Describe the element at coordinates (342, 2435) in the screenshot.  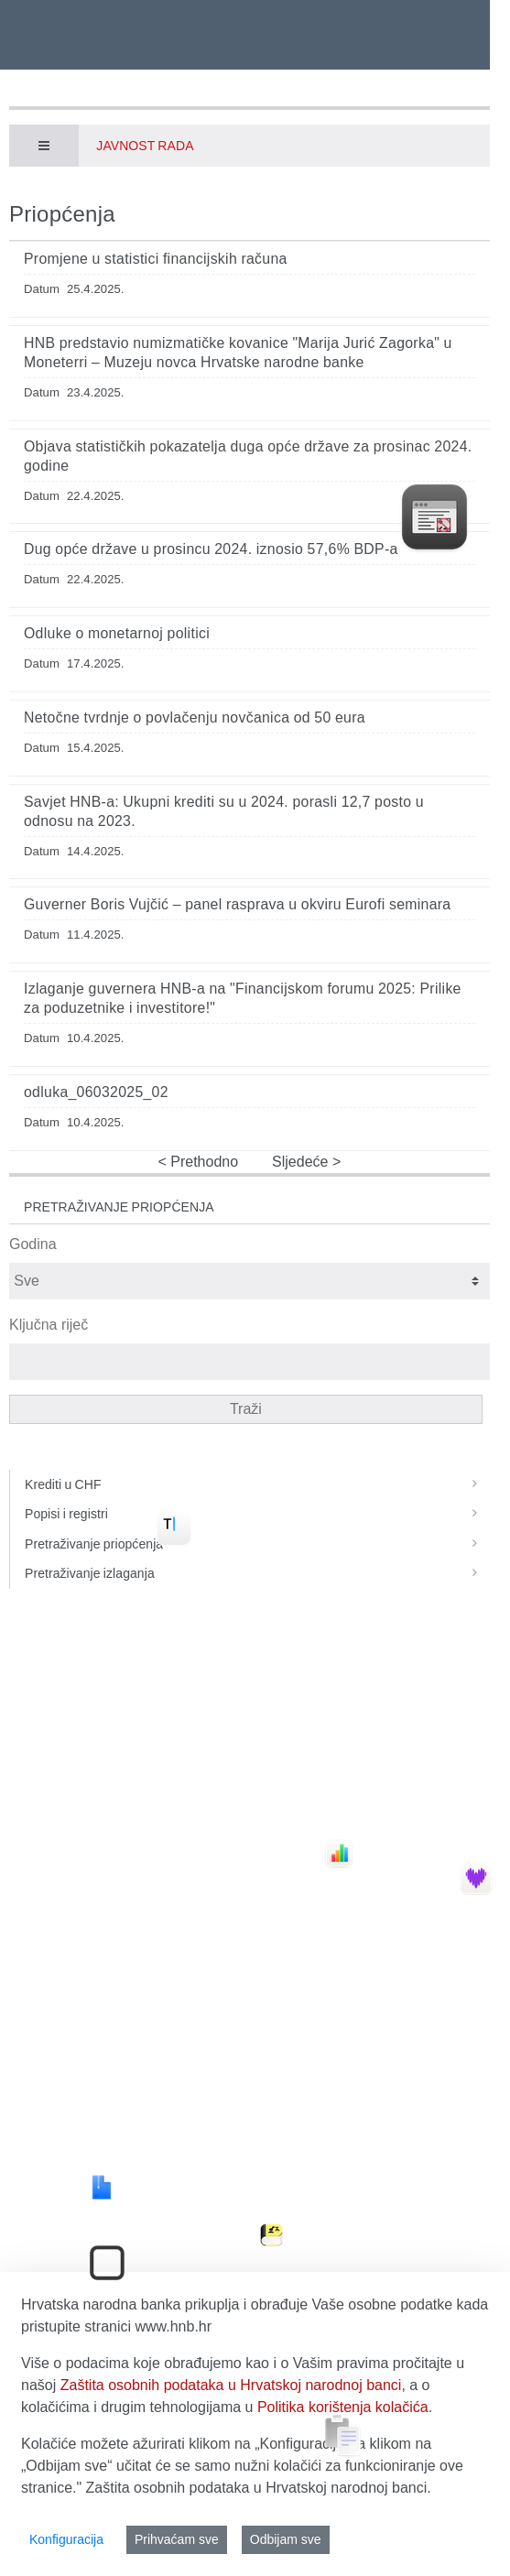
I see `paste copied content from clipboard` at that location.